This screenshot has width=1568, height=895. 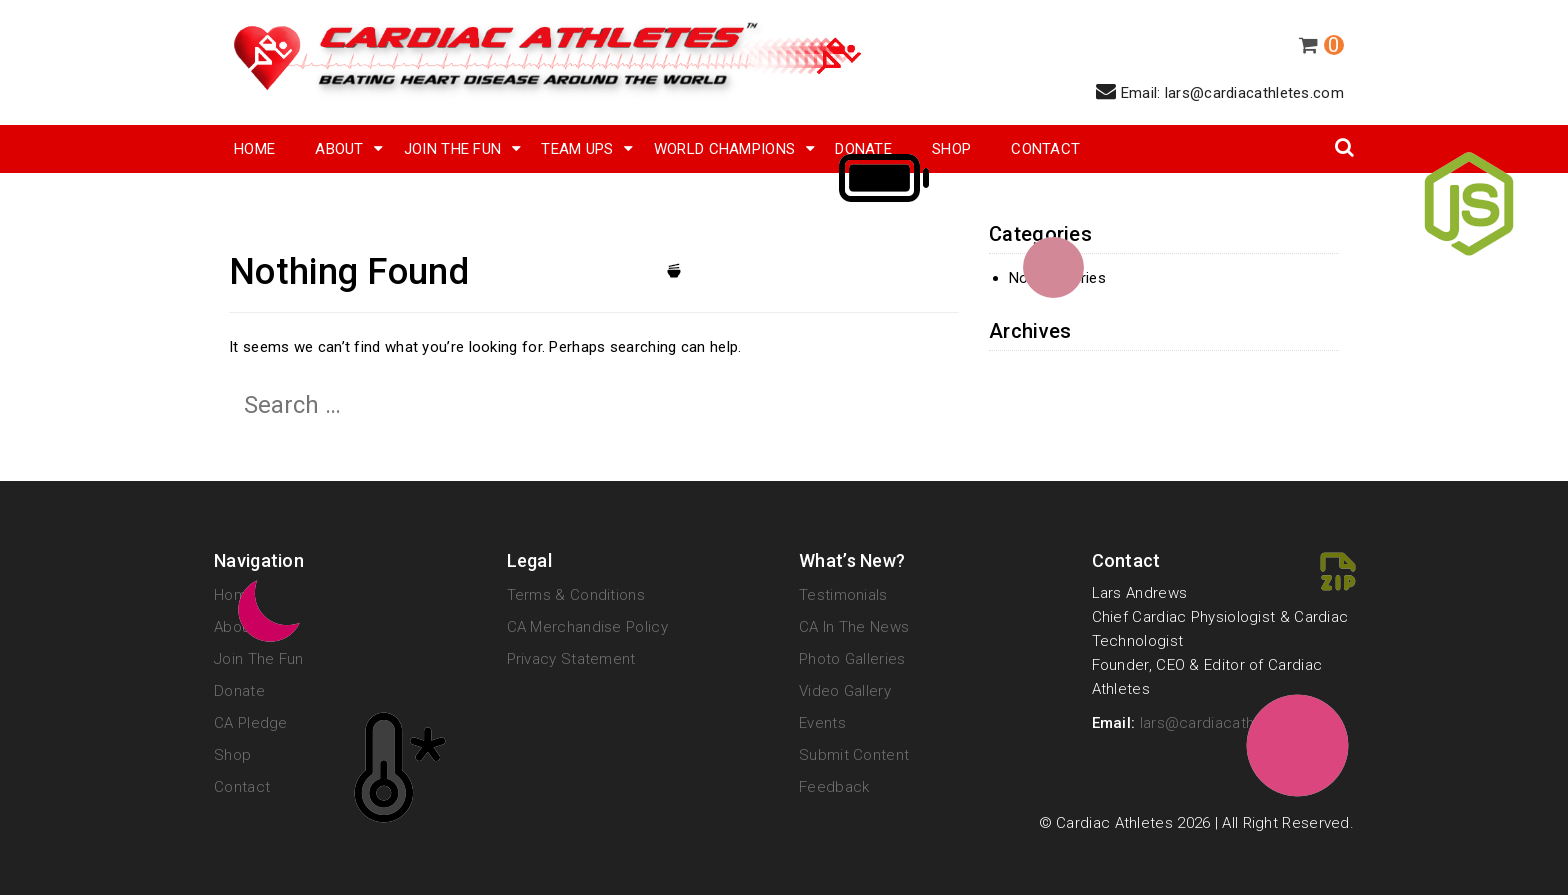 What do you see at coordinates (674, 271) in the screenshot?
I see `browse asian cuisine or noodle restaurants` at bounding box center [674, 271].